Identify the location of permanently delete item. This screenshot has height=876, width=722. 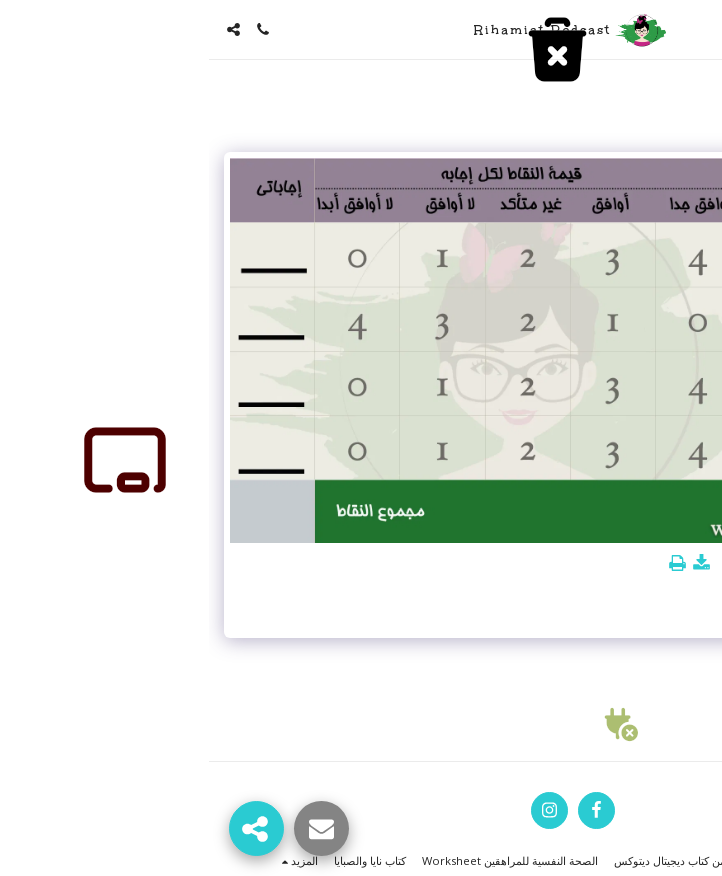
(557, 49).